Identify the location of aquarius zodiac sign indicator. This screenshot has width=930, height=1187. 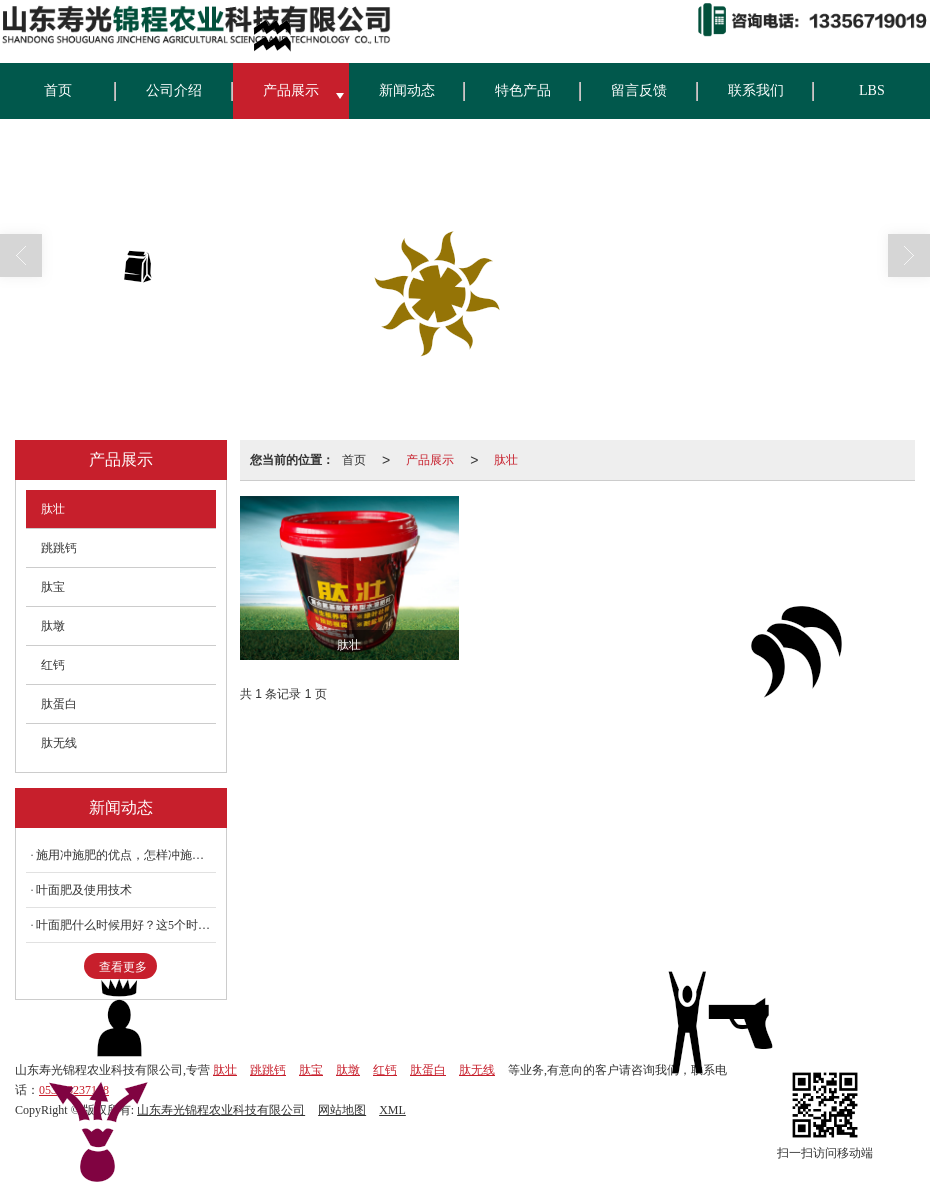
(272, 35).